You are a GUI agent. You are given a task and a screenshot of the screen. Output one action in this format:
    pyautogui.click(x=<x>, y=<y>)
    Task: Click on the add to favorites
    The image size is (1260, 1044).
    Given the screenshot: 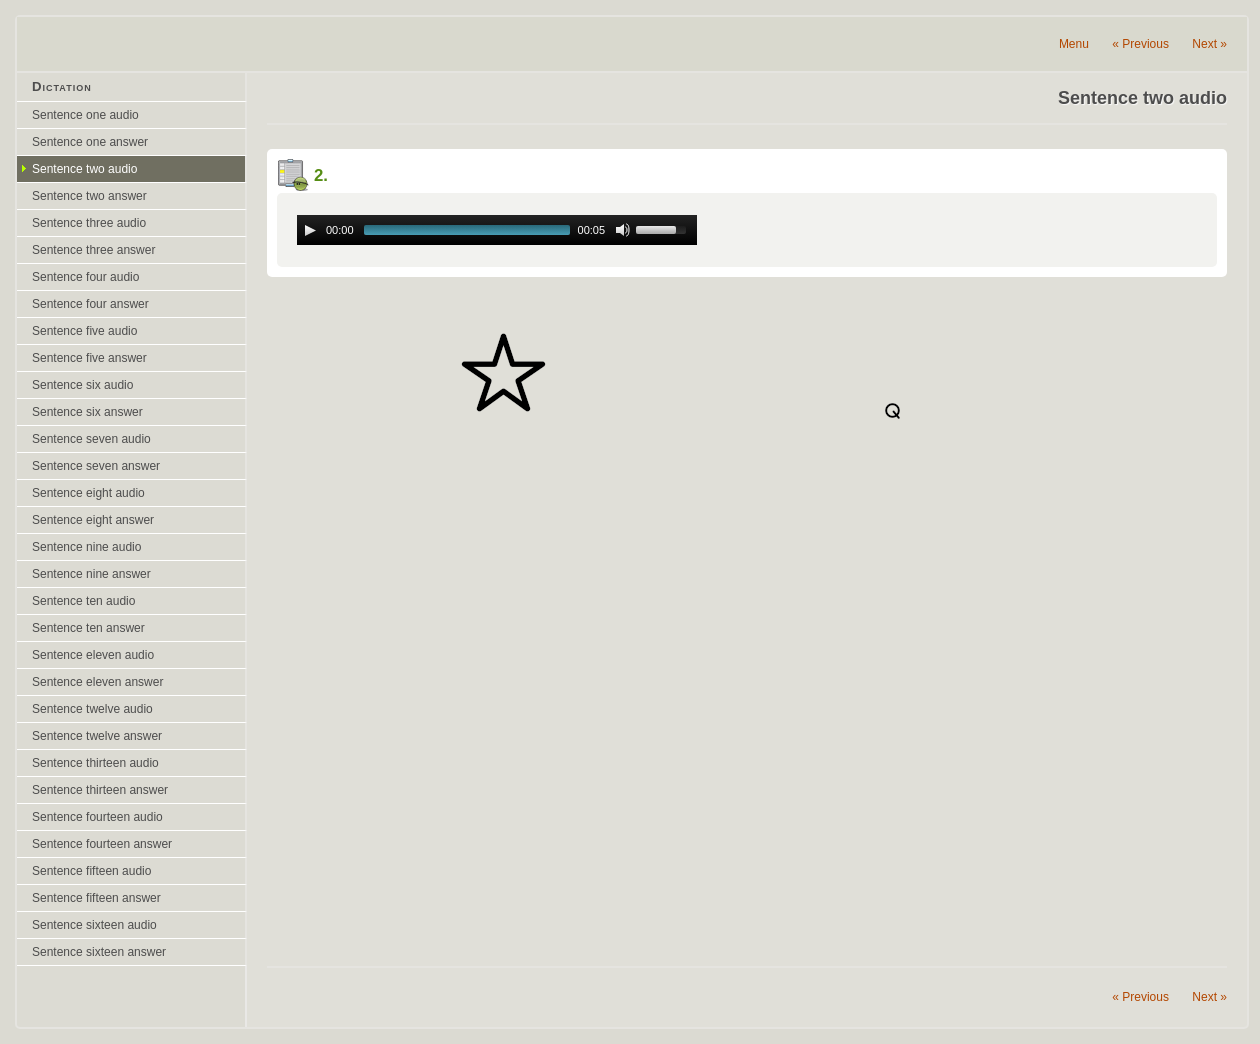 What is the action you would take?
    pyautogui.click(x=503, y=372)
    